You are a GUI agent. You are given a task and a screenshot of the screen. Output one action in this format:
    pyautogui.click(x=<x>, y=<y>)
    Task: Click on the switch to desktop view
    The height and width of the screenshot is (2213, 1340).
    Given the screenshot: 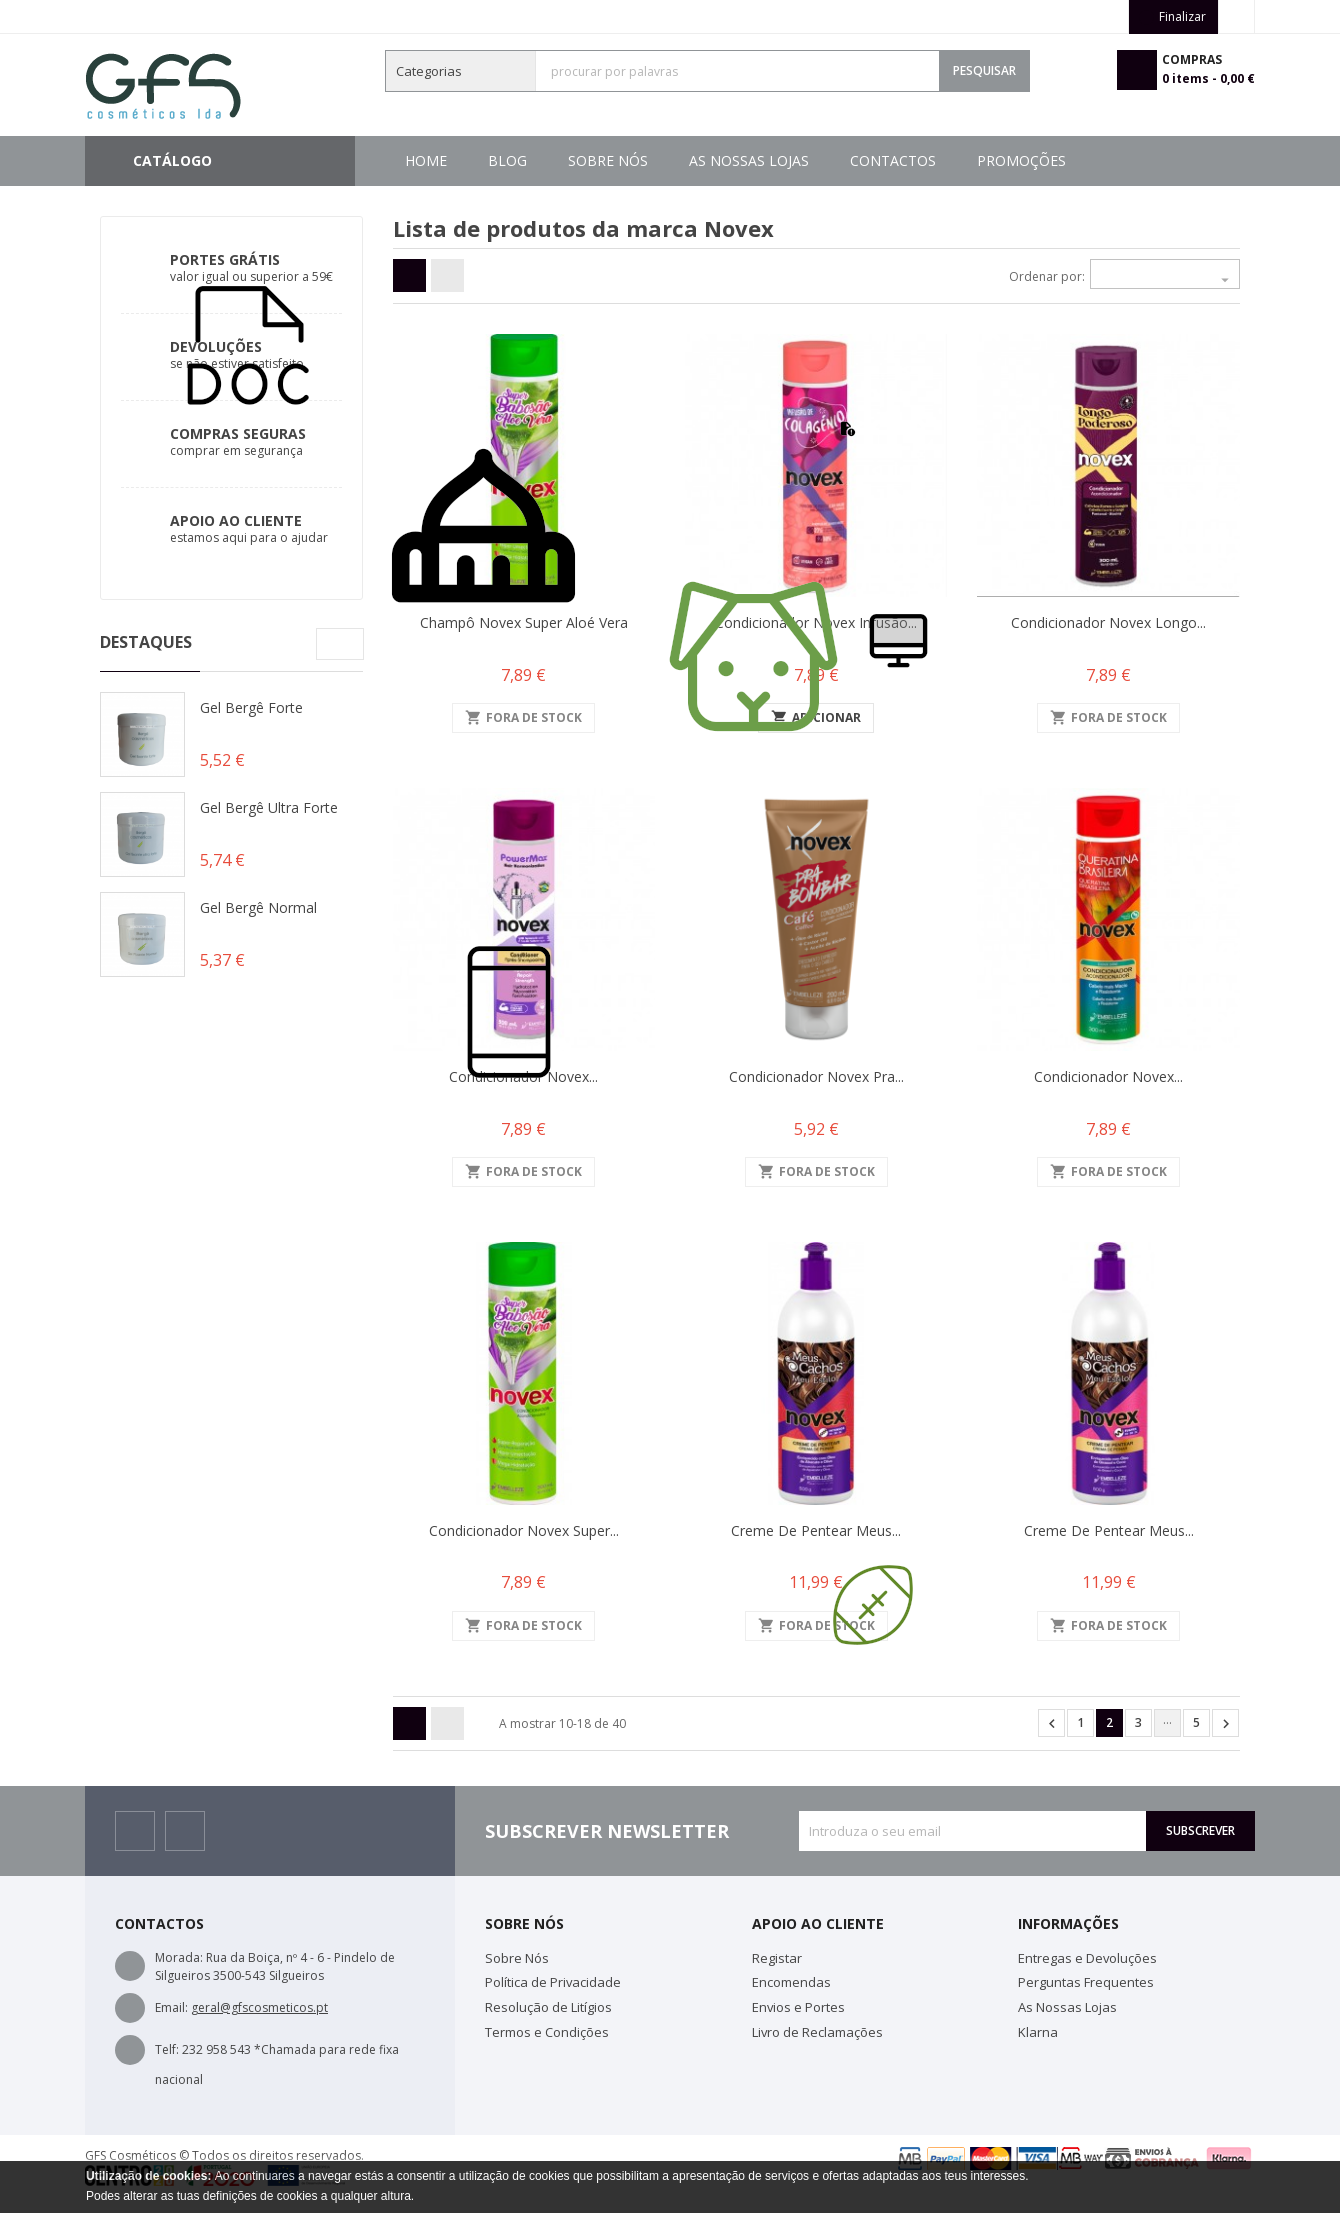 What is the action you would take?
    pyautogui.click(x=898, y=638)
    